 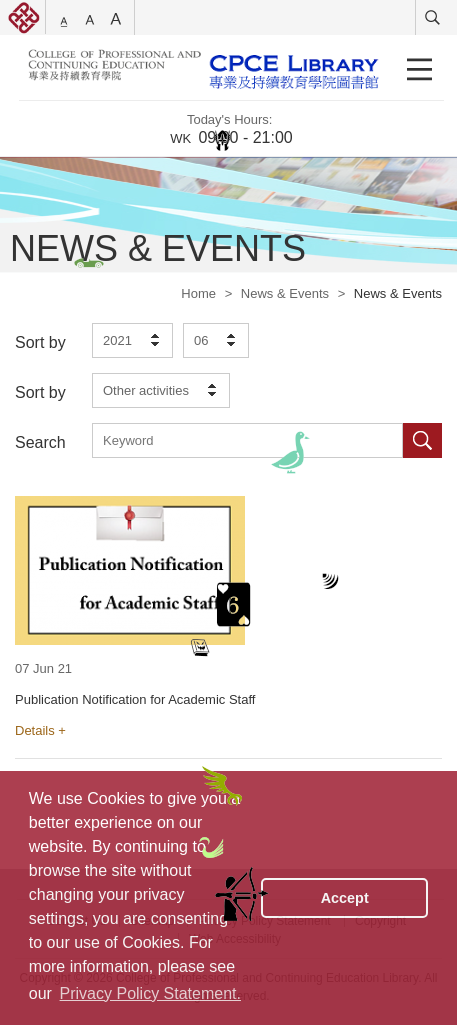 I want to click on select elf or elven character class, so click(x=222, y=140).